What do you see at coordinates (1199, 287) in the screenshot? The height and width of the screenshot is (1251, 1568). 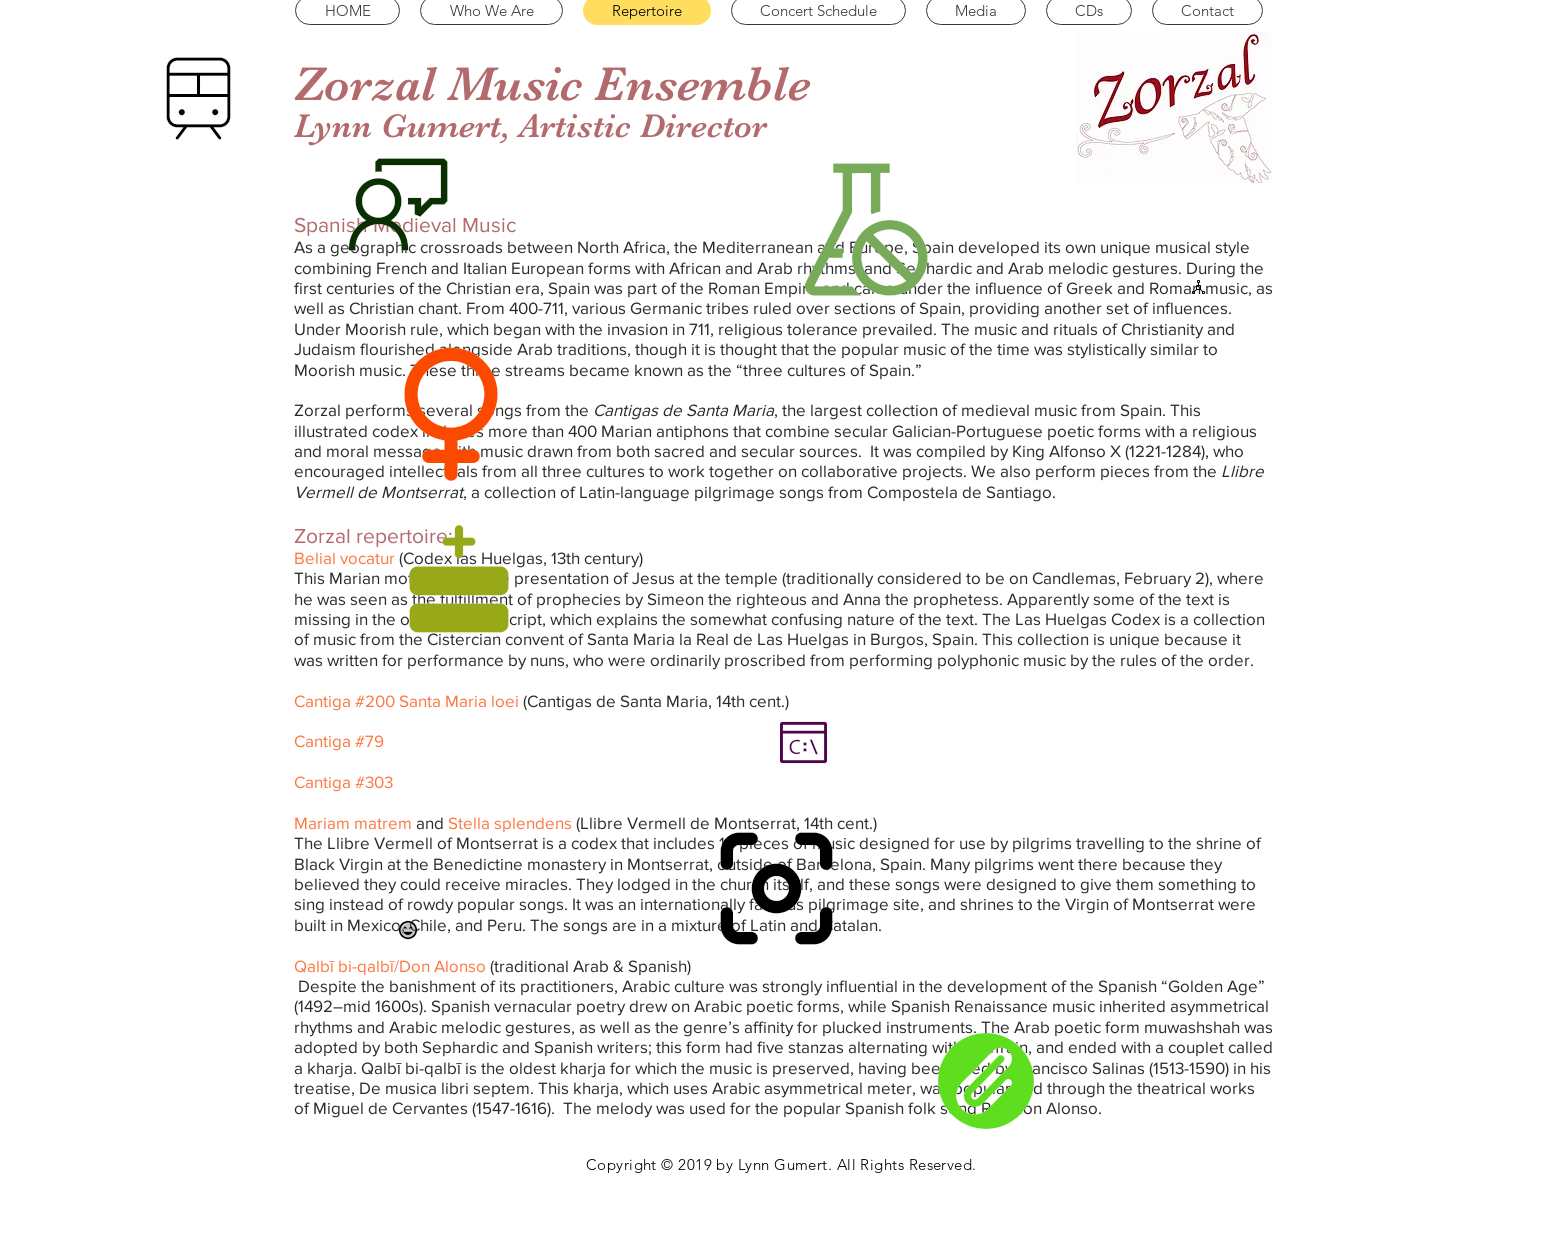 I see `view type hierarchy in code editor` at bounding box center [1199, 287].